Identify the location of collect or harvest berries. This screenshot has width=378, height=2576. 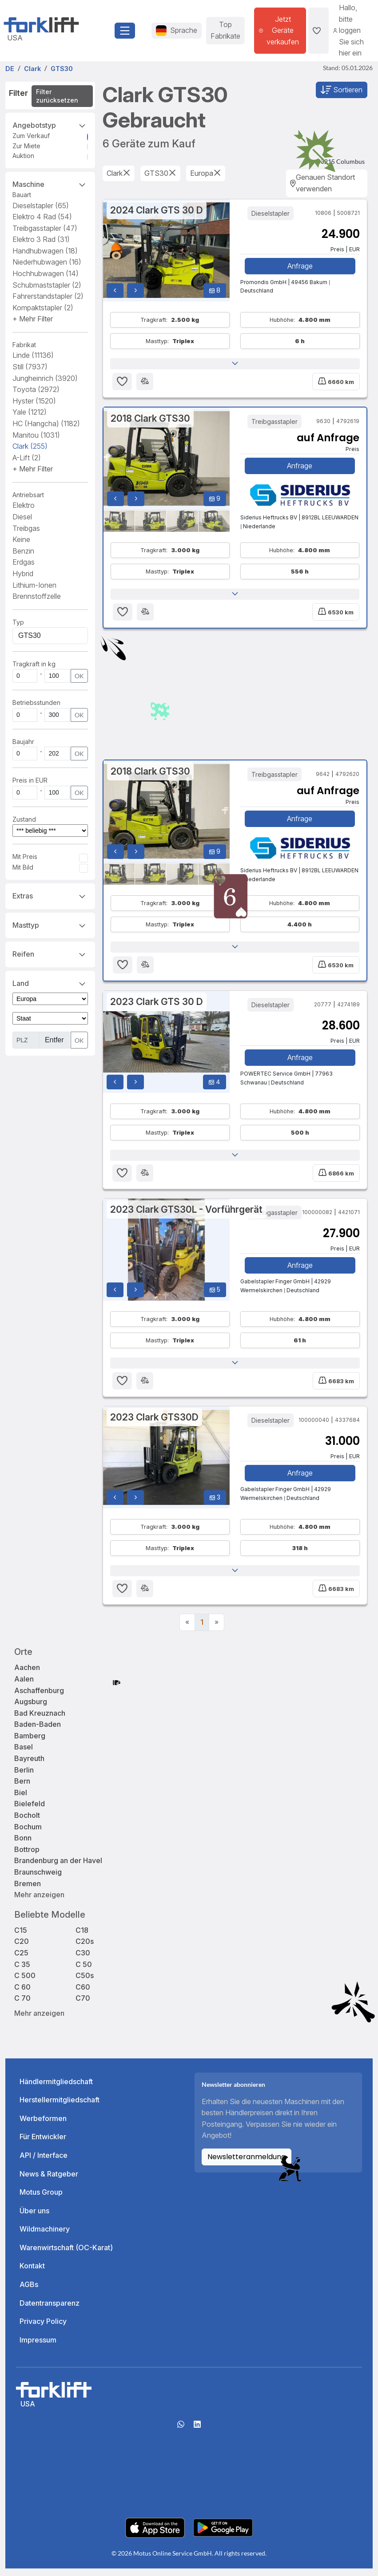
(160, 710).